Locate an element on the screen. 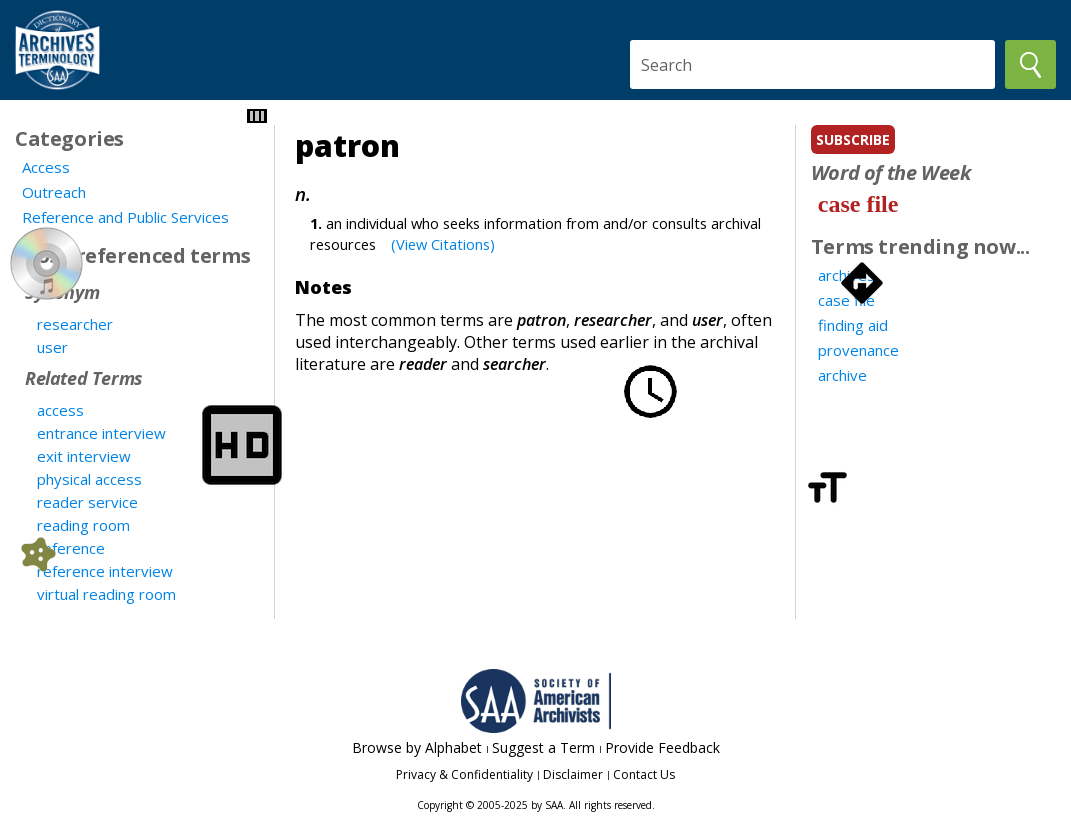 This screenshot has height=839, width=1071. adjust text size settings is located at coordinates (826, 488).